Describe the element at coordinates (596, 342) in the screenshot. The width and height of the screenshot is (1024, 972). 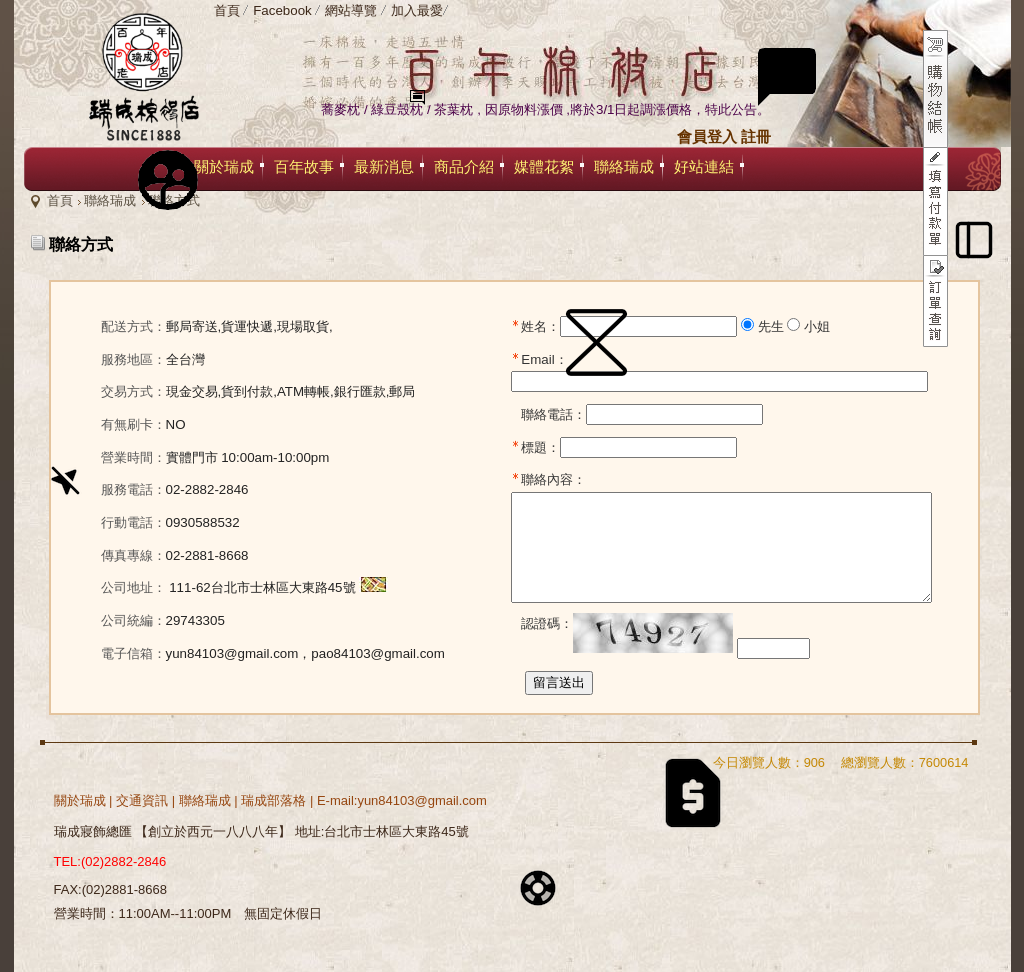
I see `indicates loading or processing in progress` at that location.